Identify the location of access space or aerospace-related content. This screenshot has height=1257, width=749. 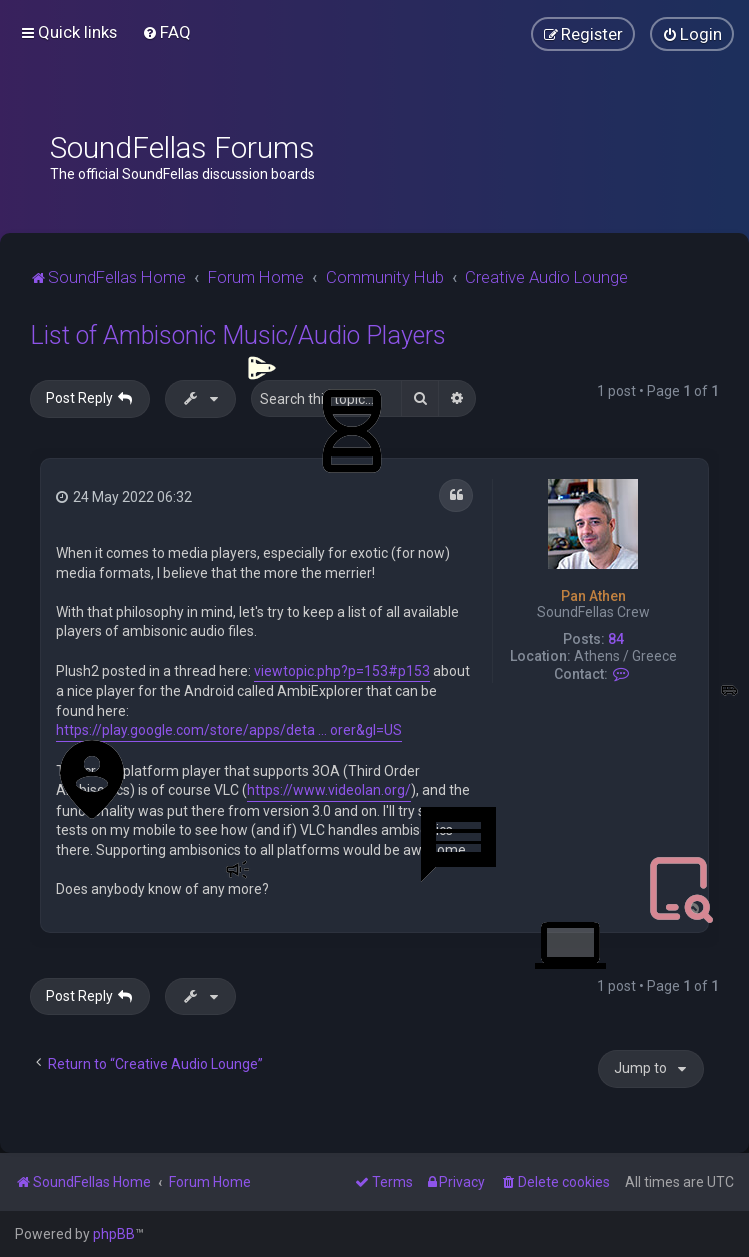
(263, 368).